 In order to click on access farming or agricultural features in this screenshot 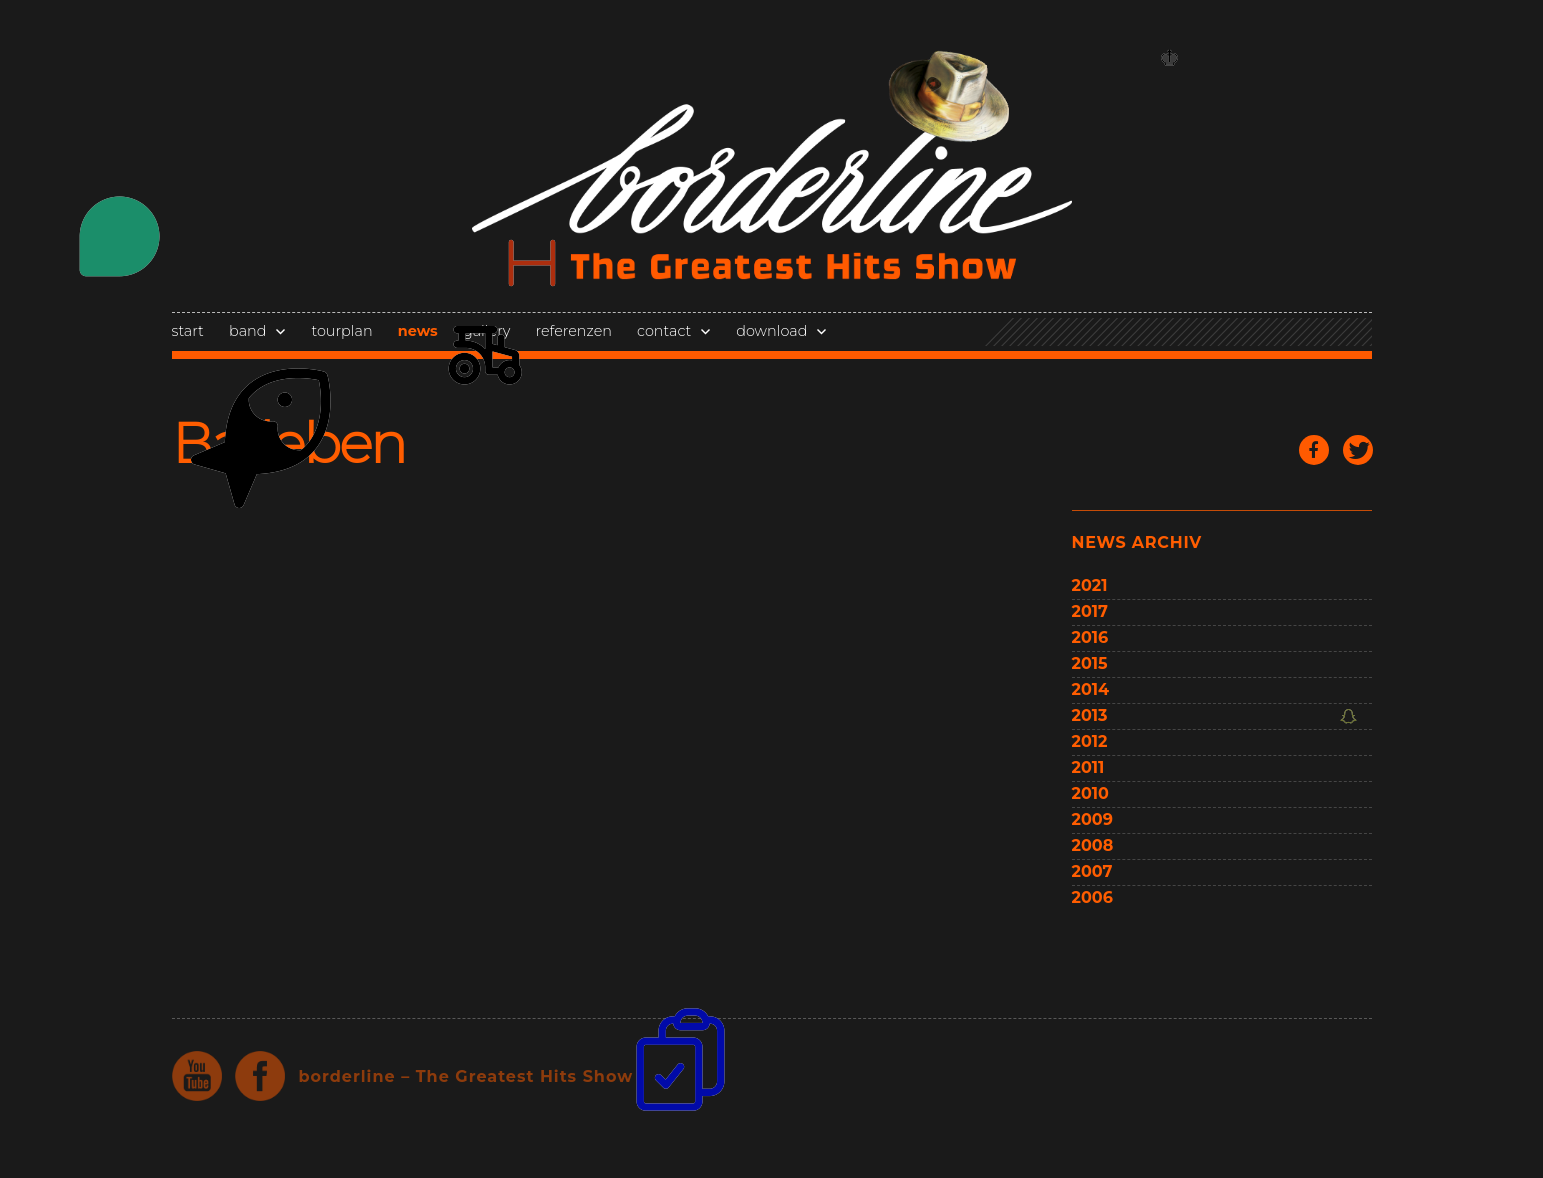, I will do `click(484, 354)`.